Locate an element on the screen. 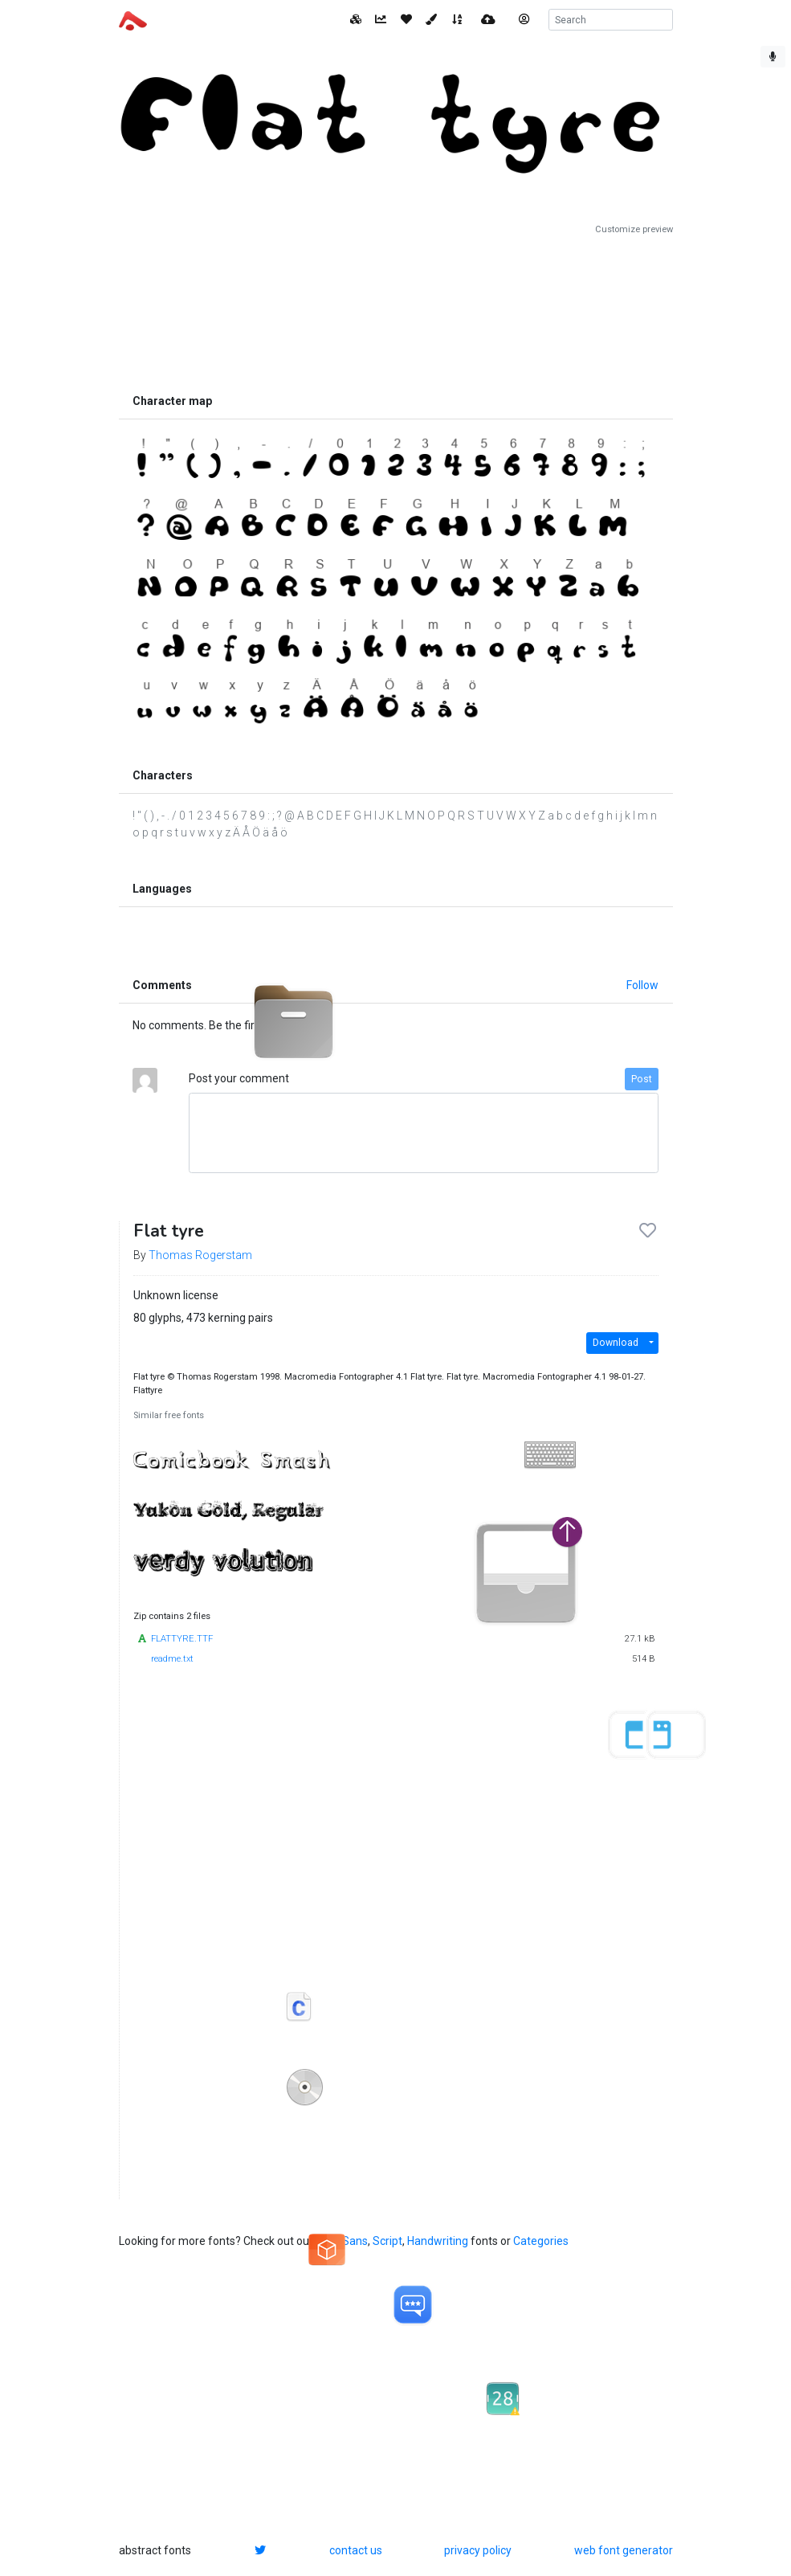 The image size is (791, 2576). indicates an upcoming appointment or event is located at coordinates (503, 2398).